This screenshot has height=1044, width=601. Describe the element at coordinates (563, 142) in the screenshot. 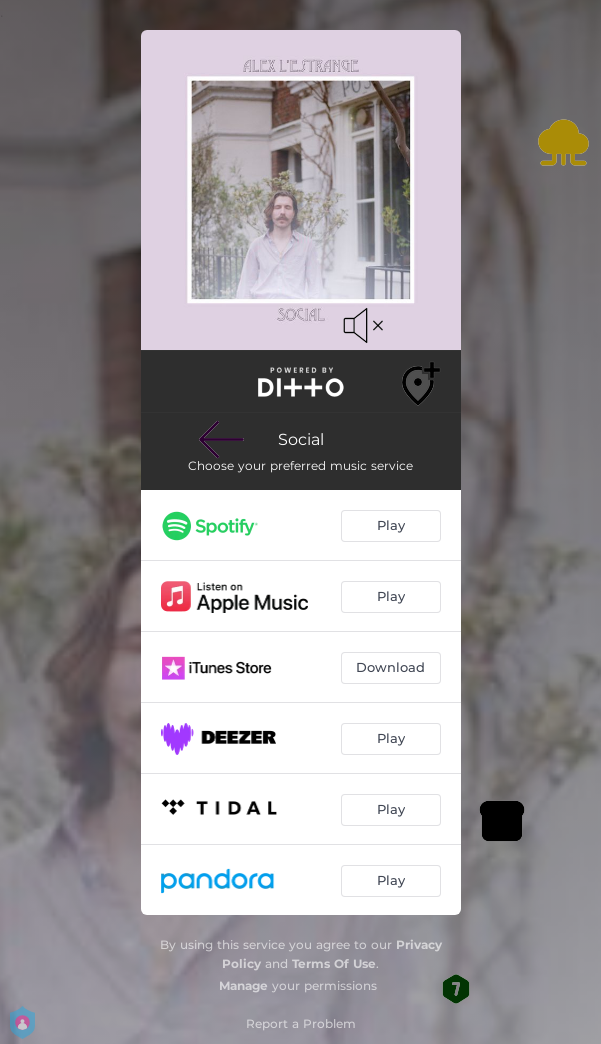

I see `access cloud computing services` at that location.